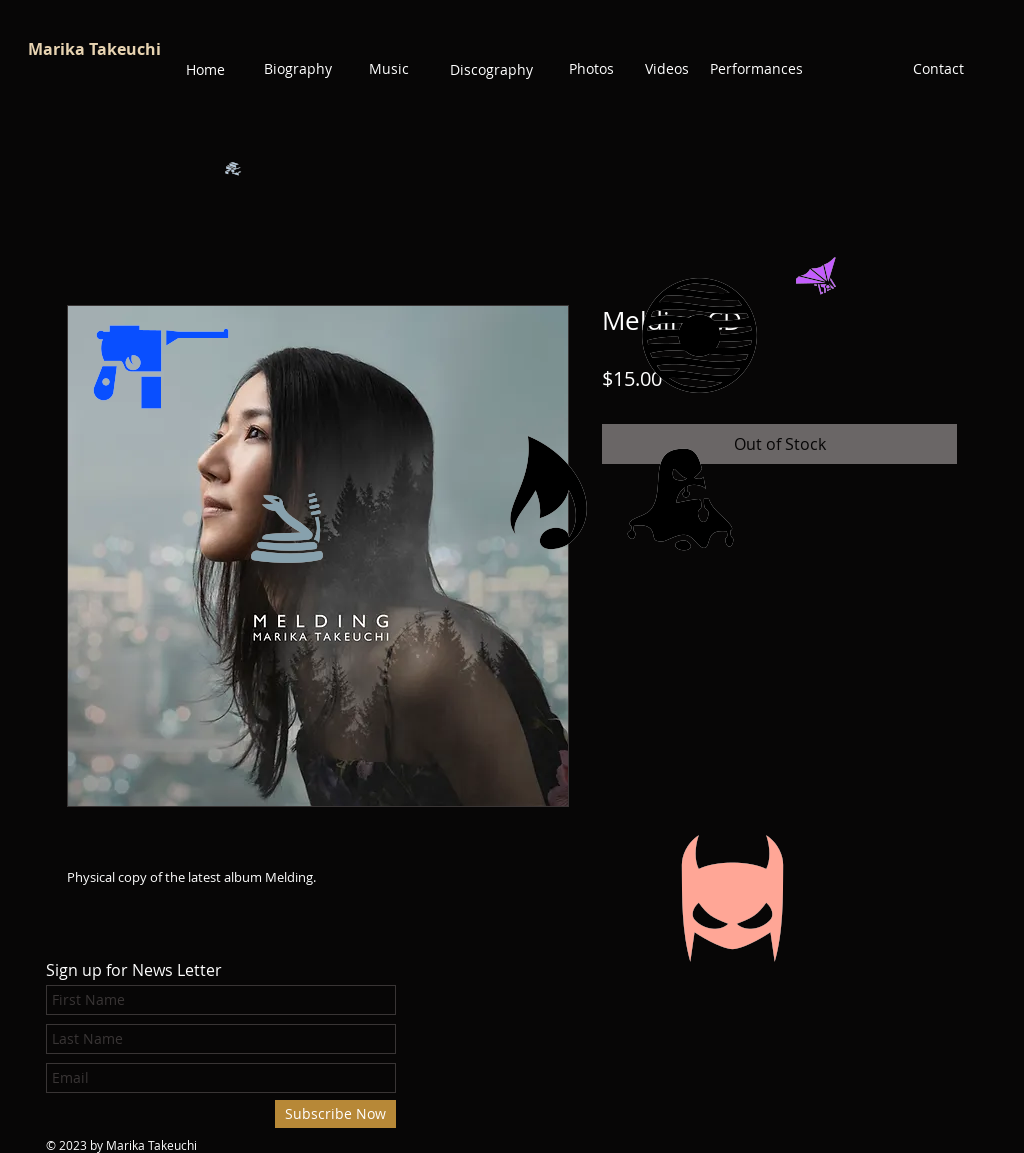  What do you see at coordinates (699, 335) in the screenshot?
I see `decorative game badge or achievement icon` at bounding box center [699, 335].